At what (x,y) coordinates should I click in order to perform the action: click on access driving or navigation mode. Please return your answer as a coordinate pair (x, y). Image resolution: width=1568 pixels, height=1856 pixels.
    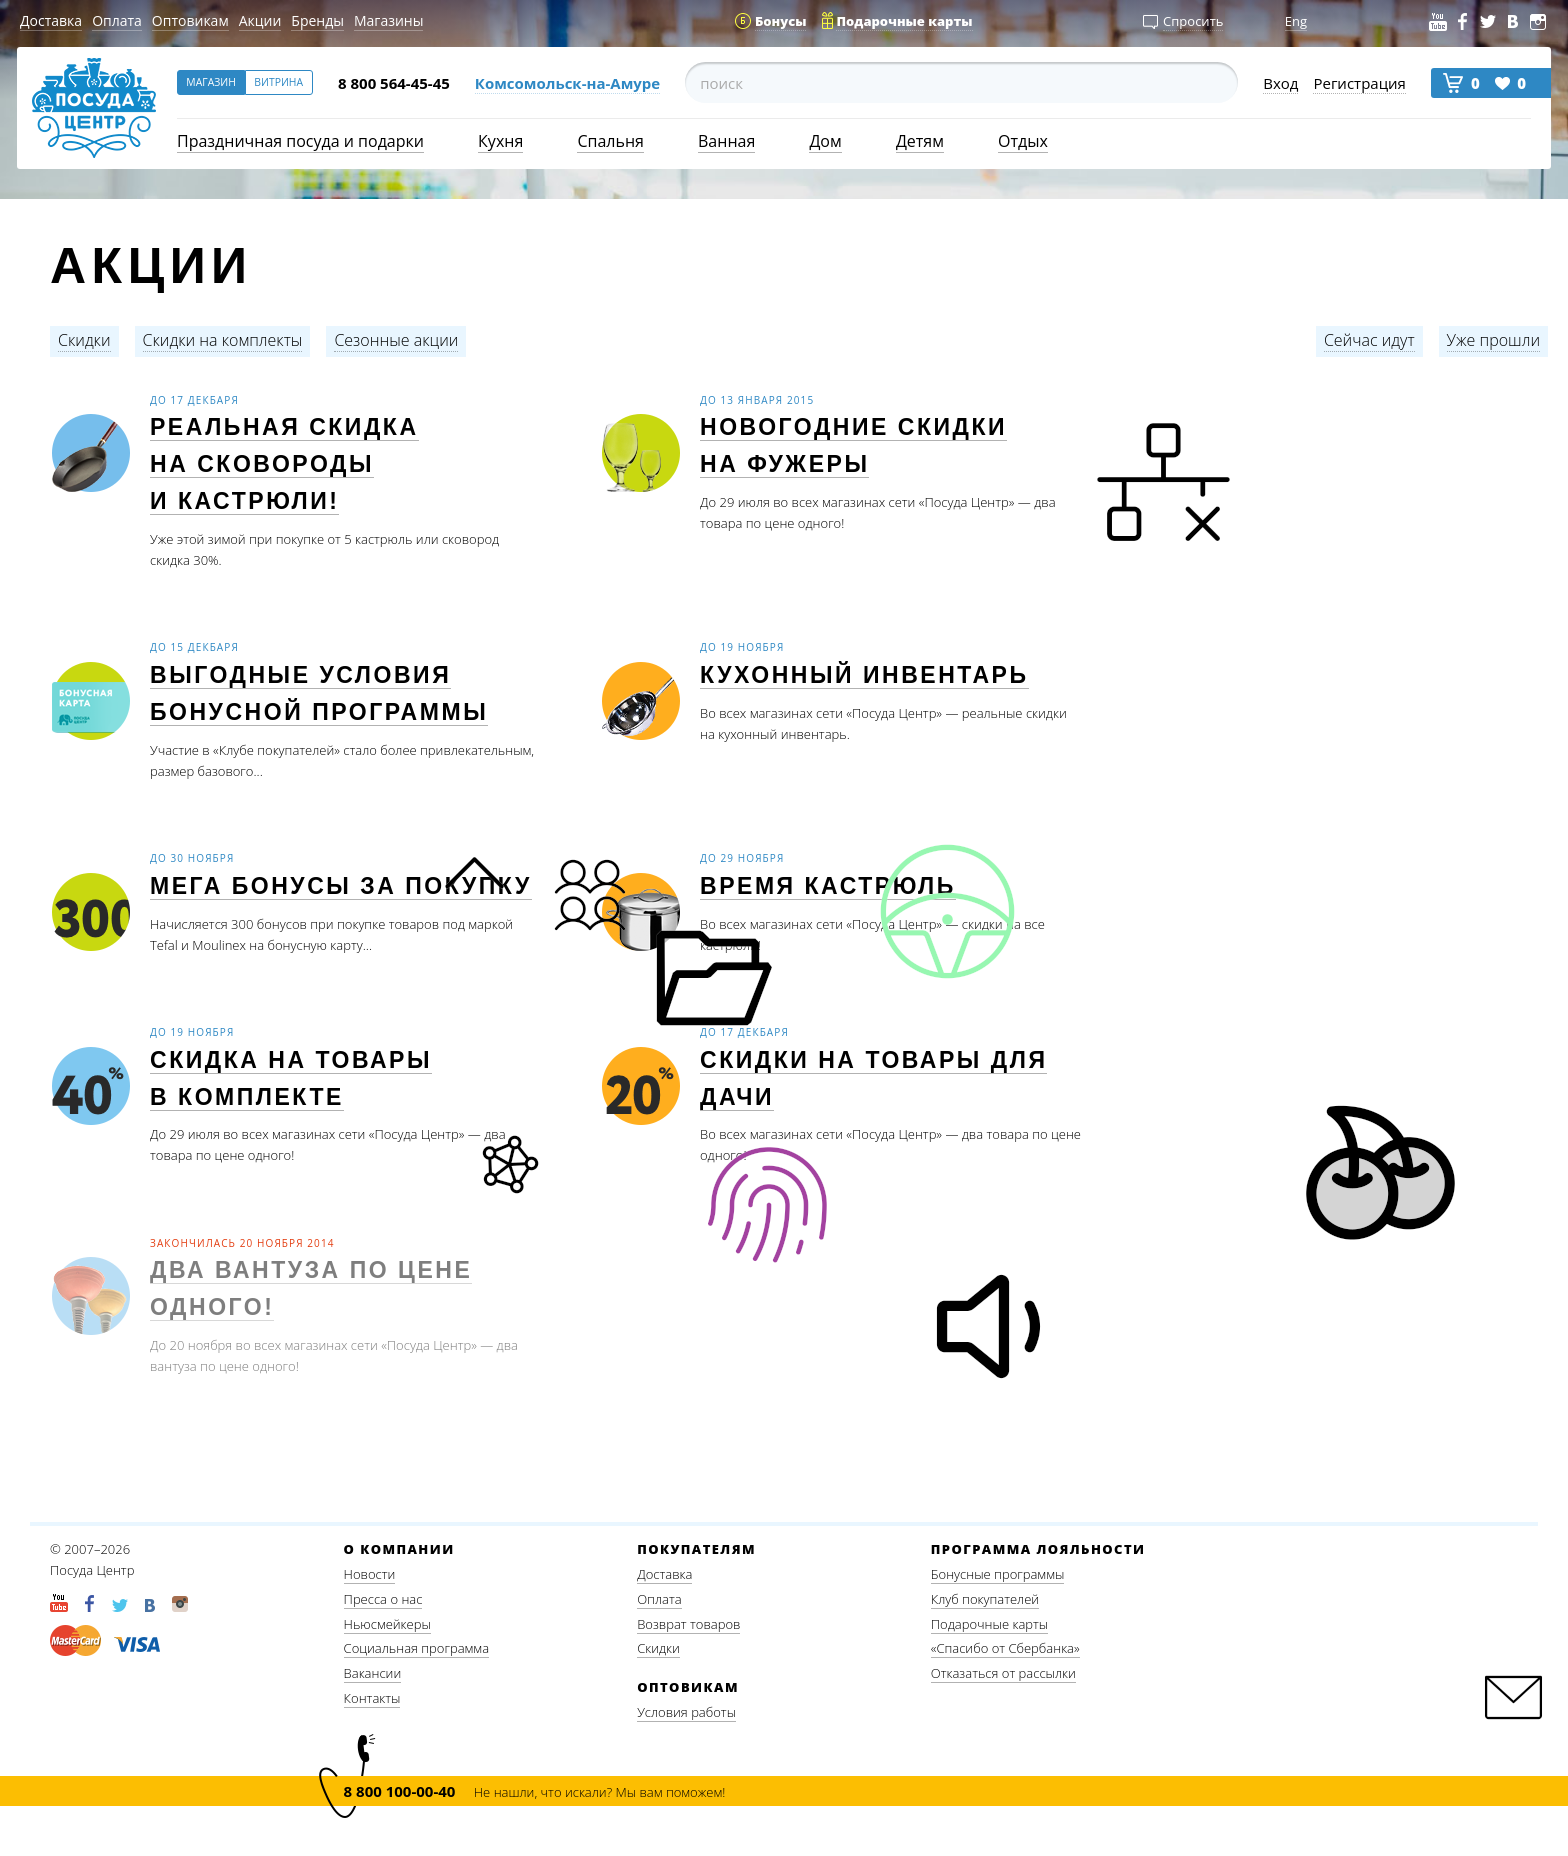
    Looking at the image, I should click on (947, 911).